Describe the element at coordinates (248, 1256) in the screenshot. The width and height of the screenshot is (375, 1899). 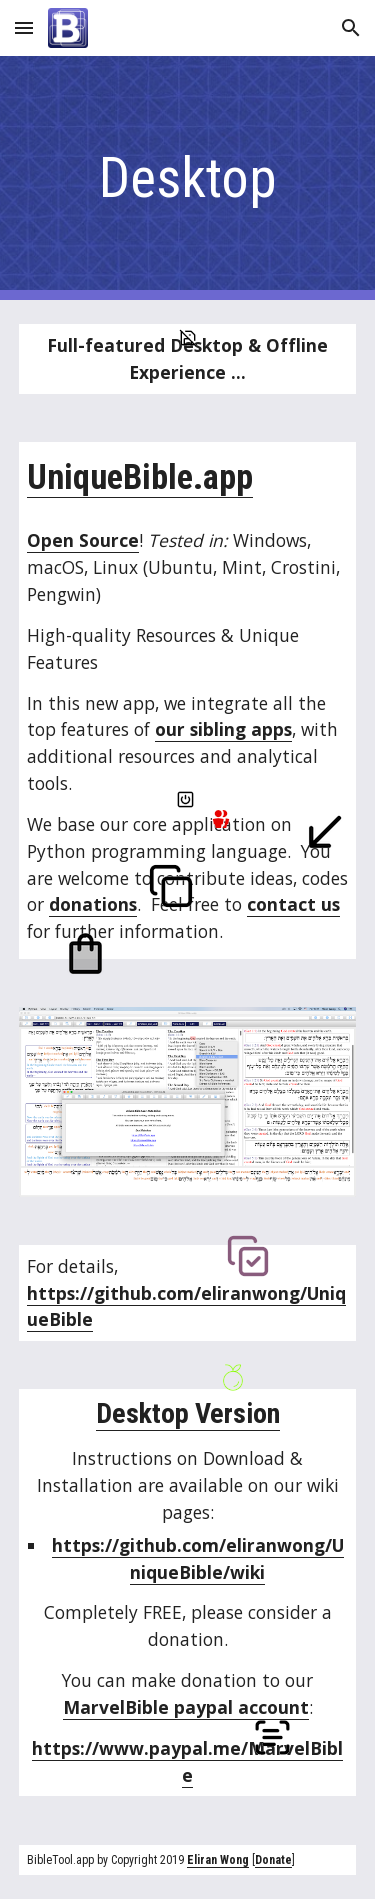
I see `content copied to clipboard successfully` at that location.